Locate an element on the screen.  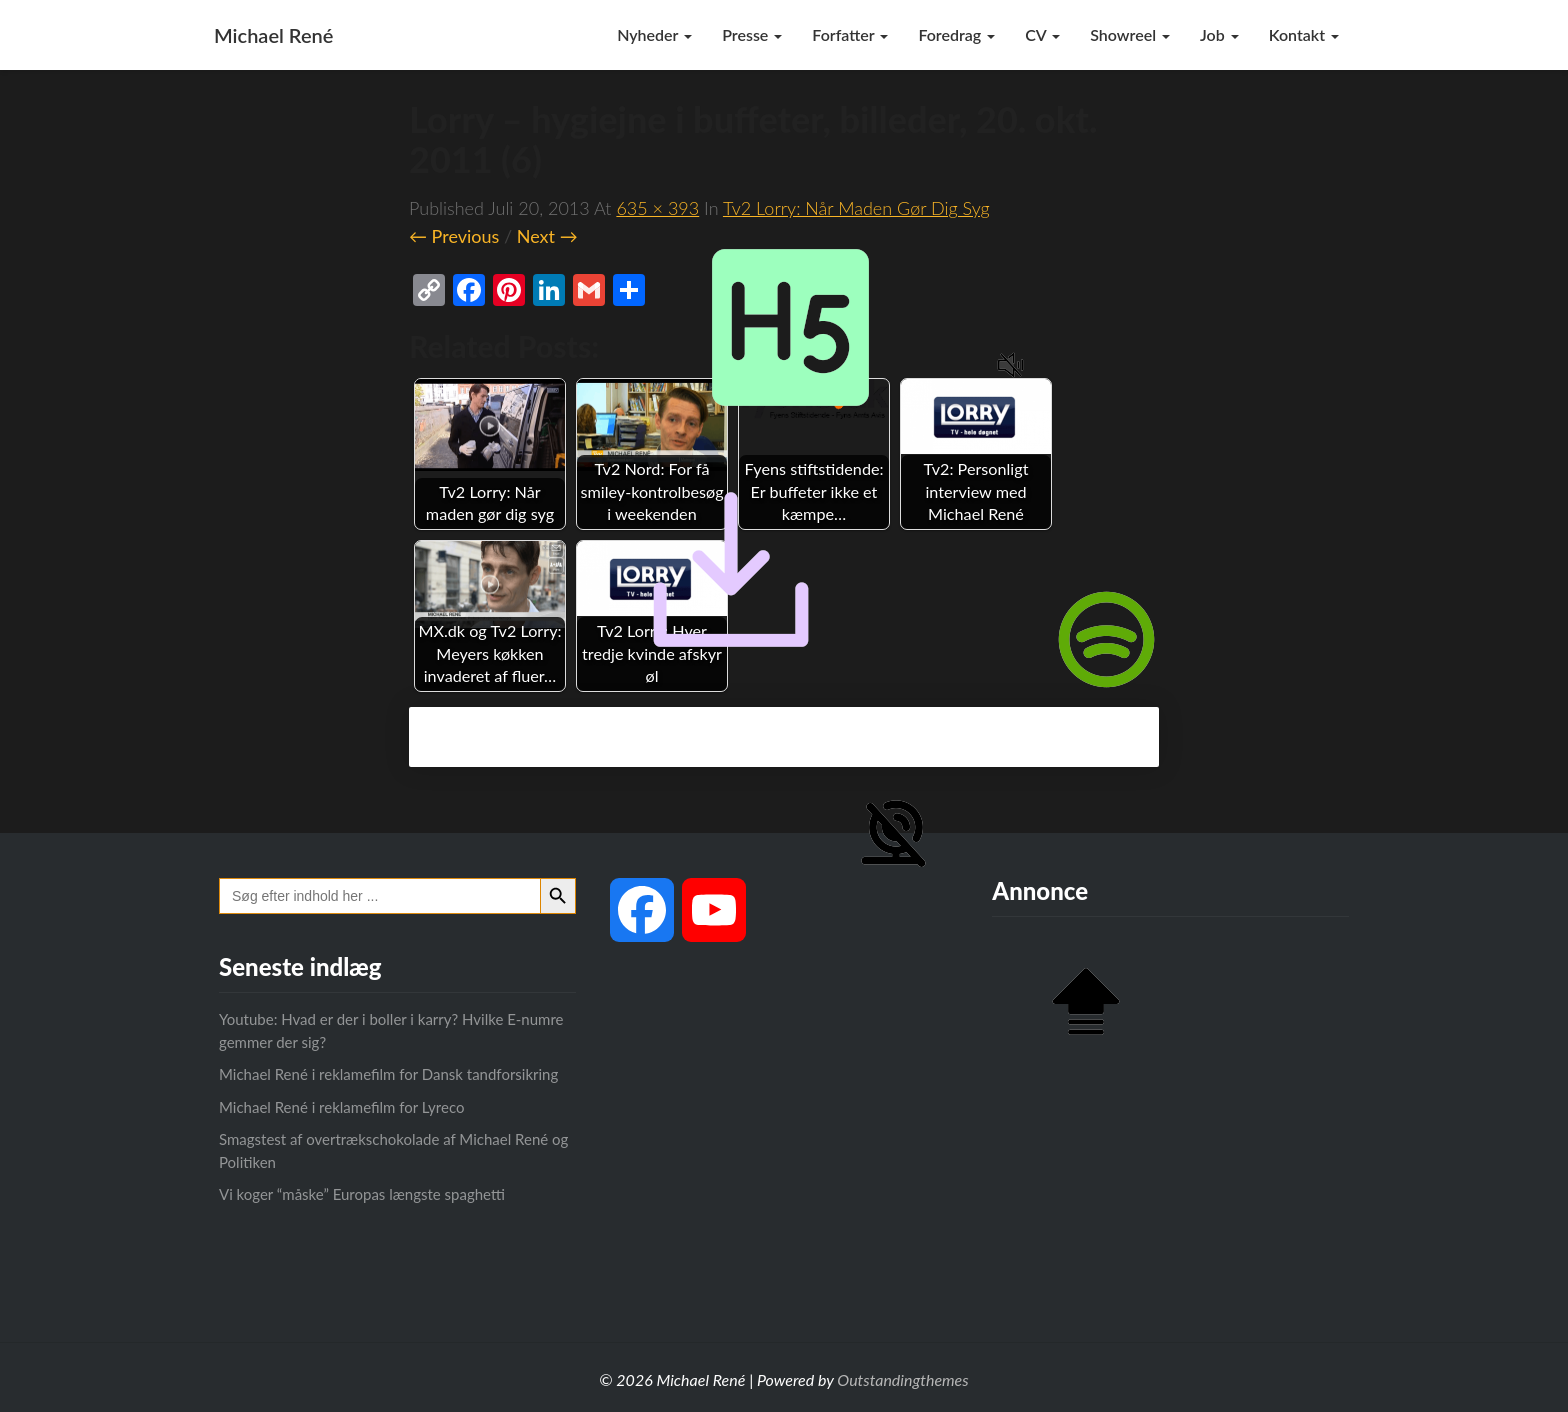
open Spotify is located at coordinates (1106, 639).